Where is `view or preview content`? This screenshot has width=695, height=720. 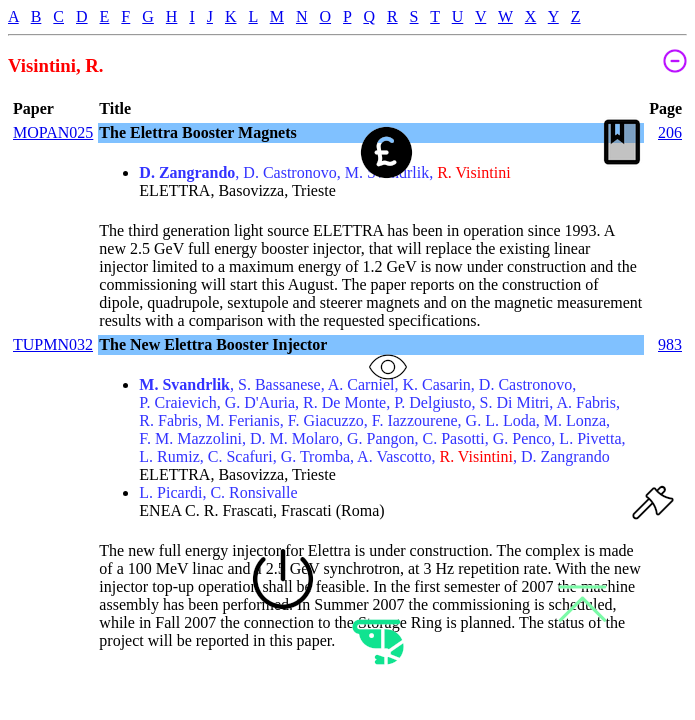 view or preview content is located at coordinates (388, 367).